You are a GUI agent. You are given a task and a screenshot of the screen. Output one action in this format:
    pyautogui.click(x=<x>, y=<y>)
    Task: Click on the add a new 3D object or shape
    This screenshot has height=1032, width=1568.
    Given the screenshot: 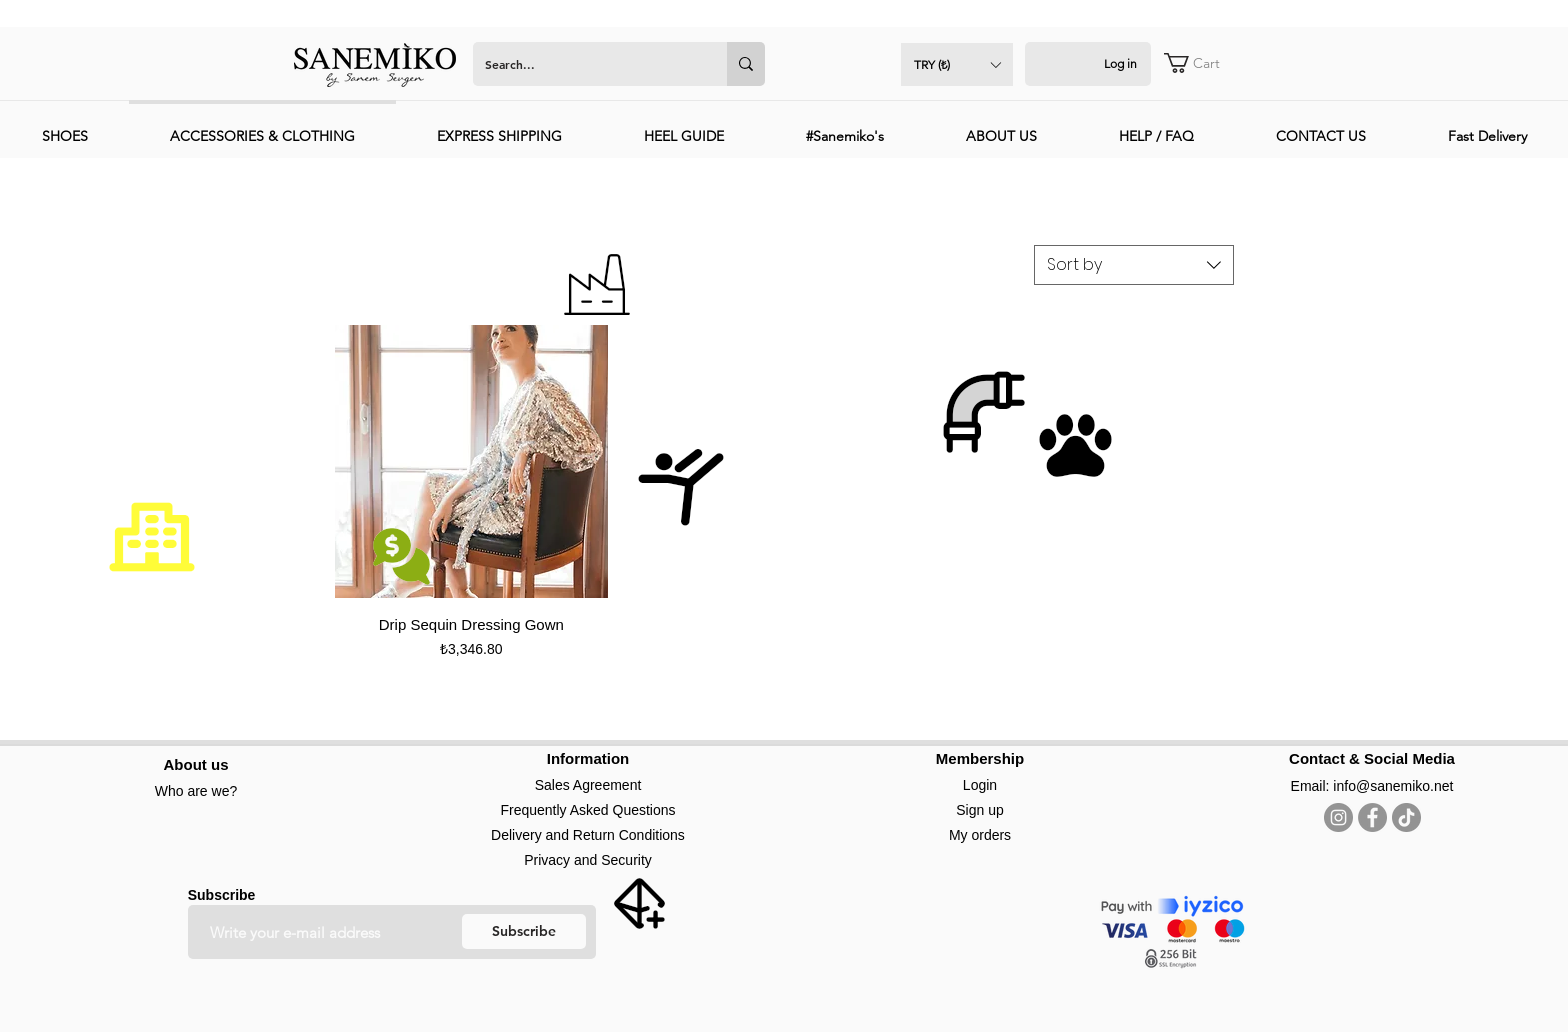 What is the action you would take?
    pyautogui.click(x=639, y=903)
    